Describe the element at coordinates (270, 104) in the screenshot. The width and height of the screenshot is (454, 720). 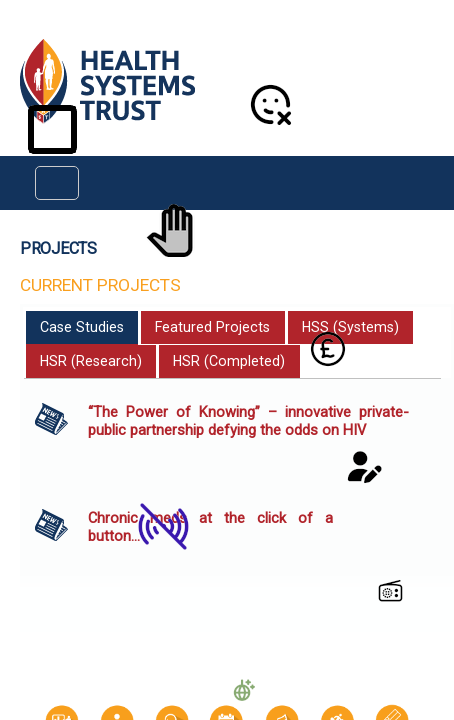
I see `remove or cancel a mood/reaction` at that location.